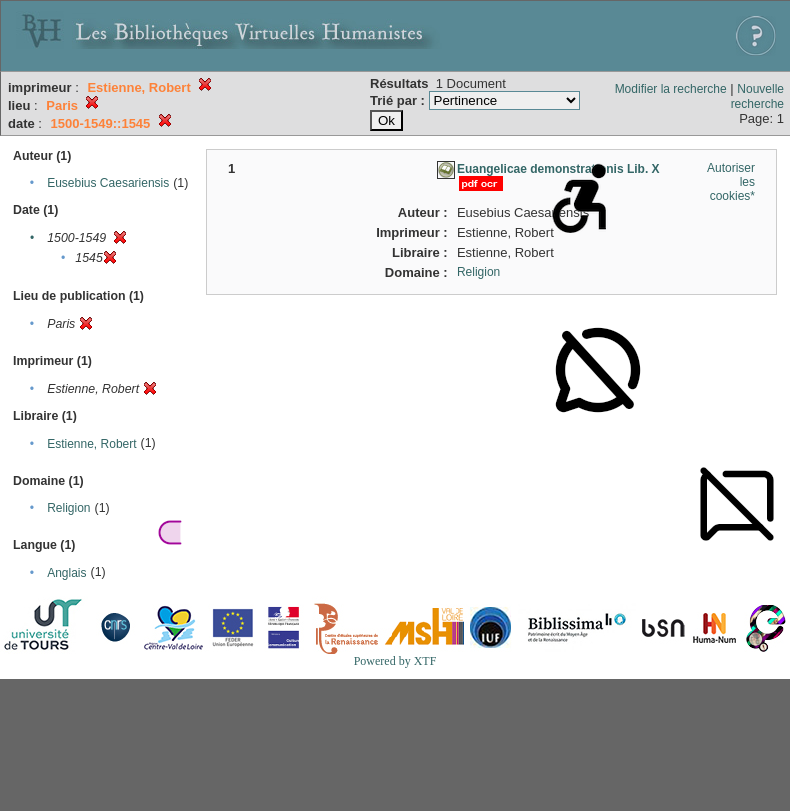  I want to click on indicates wheelchair accessibility available, so click(577, 197).